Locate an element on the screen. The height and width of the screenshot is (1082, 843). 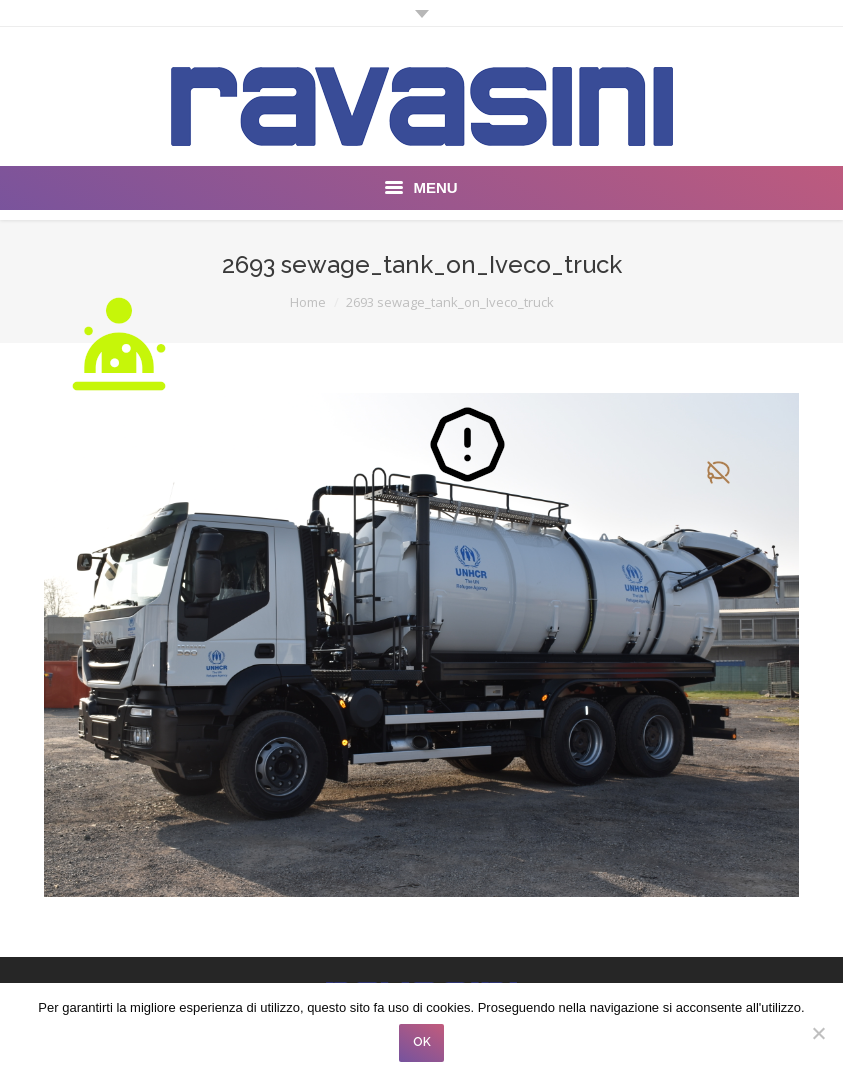
view audience or attendee list is located at coordinates (119, 344).